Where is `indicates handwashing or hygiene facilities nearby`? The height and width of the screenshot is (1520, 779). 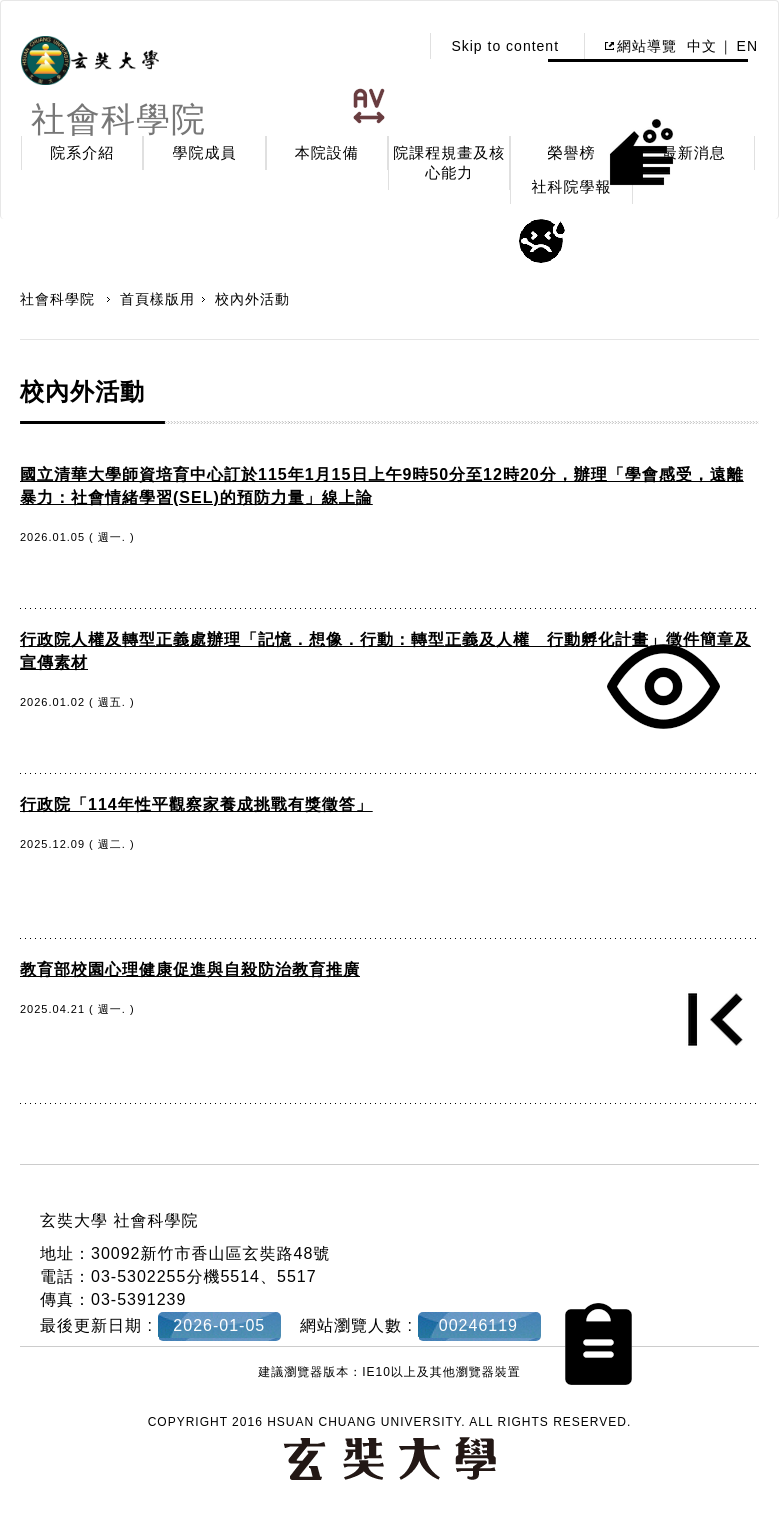
indicates handwashing or hygiene facilities nearby is located at coordinates (643, 152).